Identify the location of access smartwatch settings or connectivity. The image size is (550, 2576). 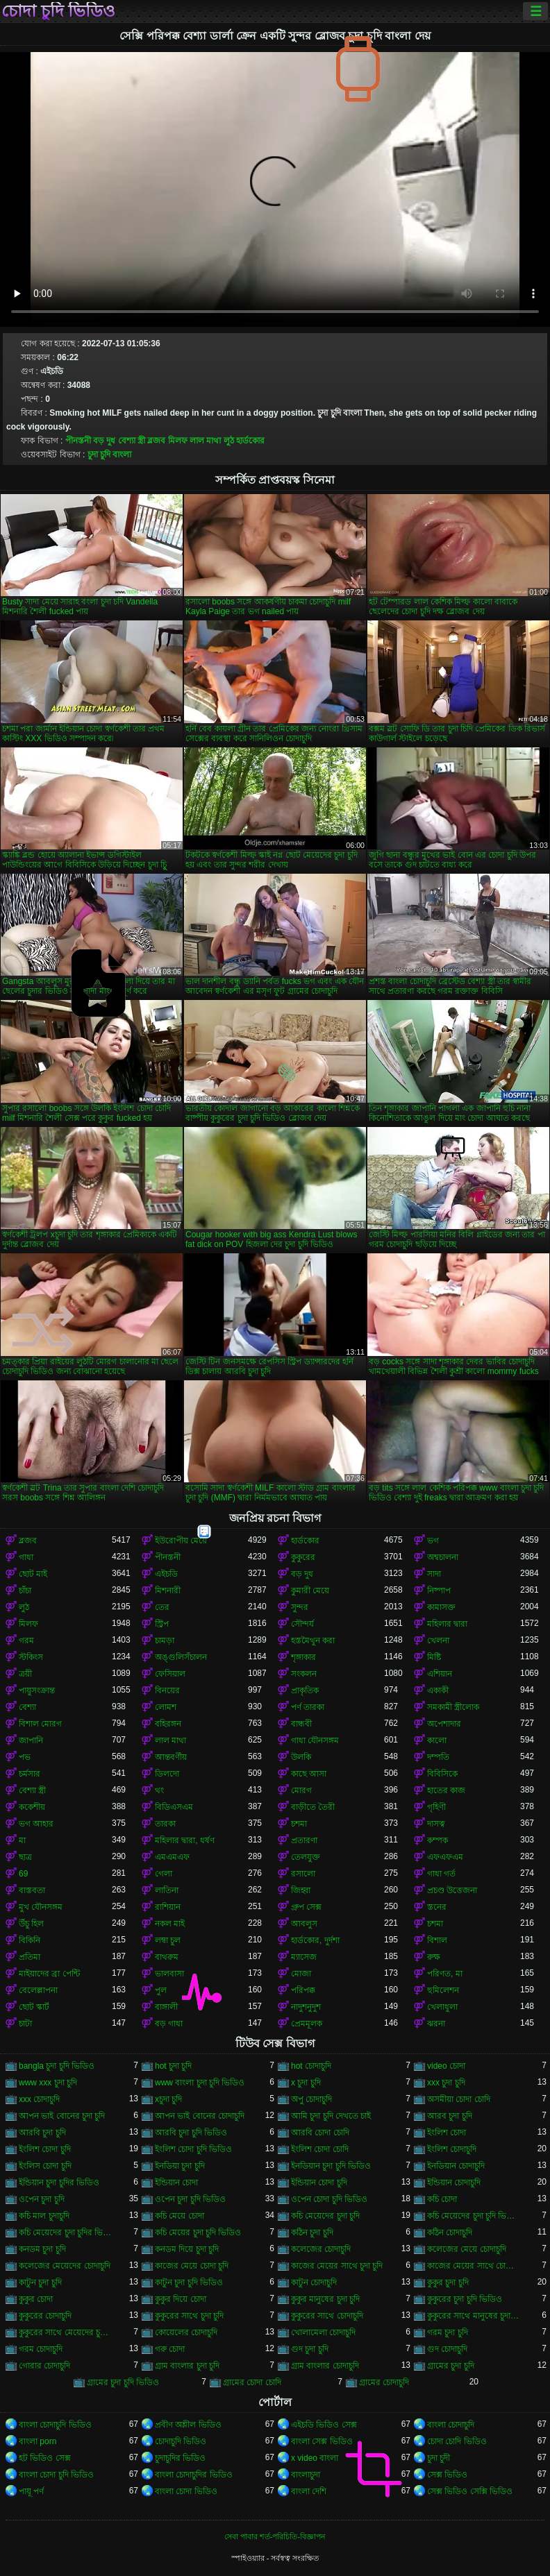
(358, 69).